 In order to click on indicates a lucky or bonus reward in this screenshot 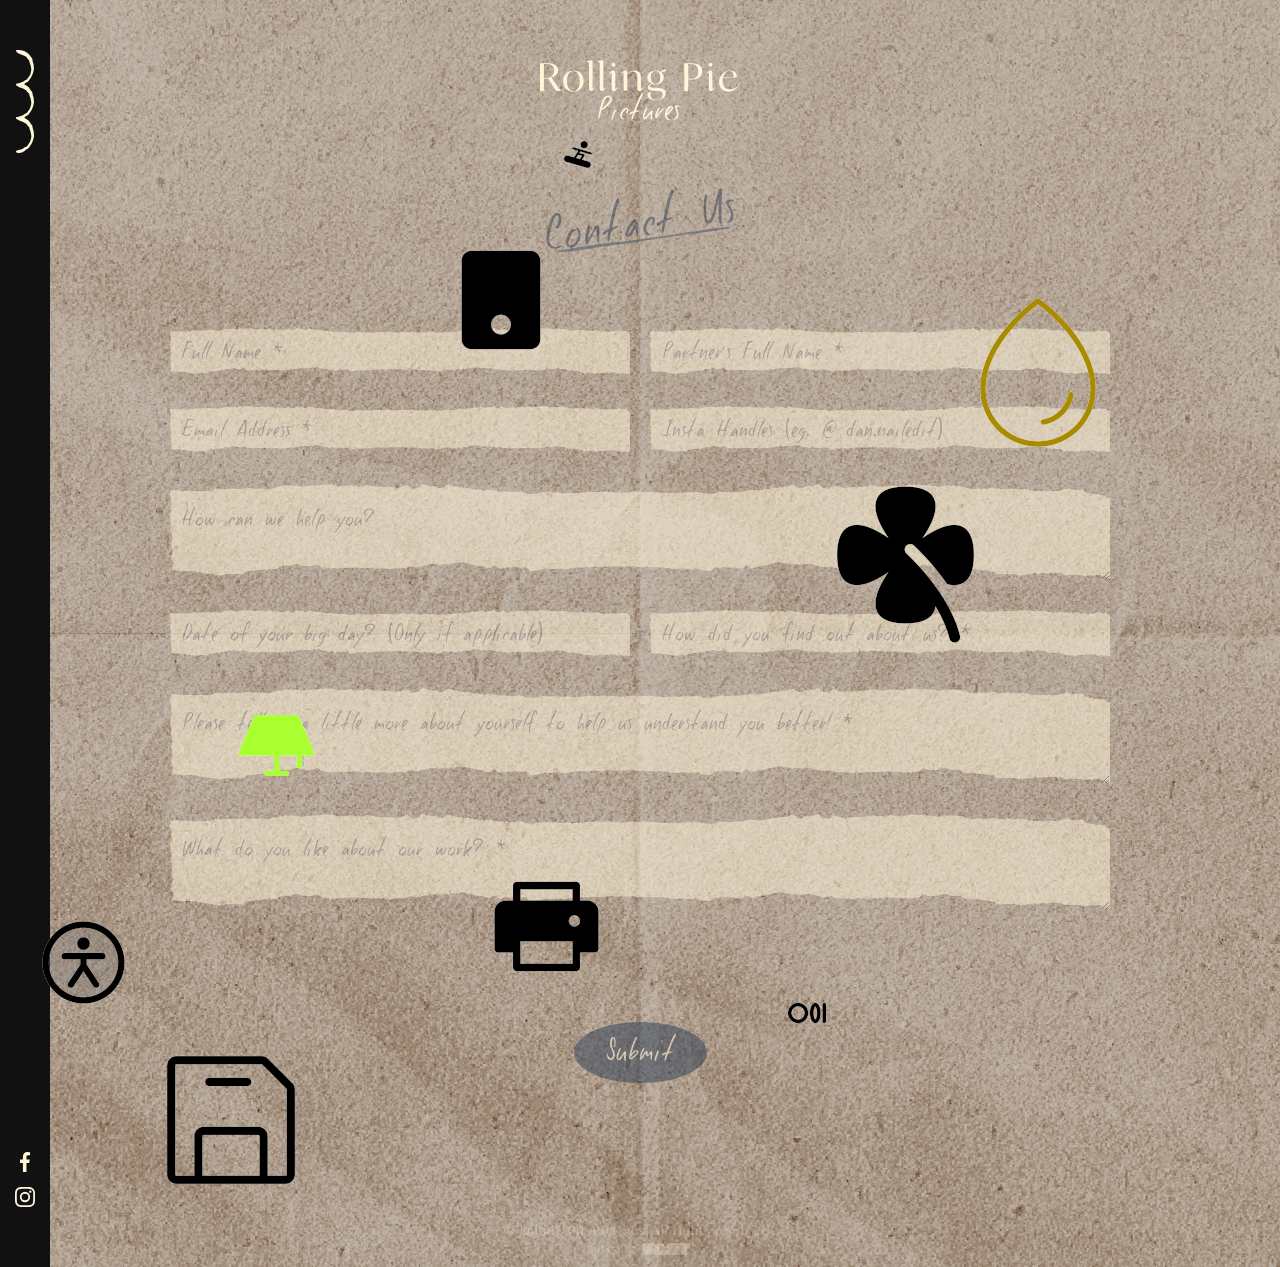, I will do `click(905, 560)`.